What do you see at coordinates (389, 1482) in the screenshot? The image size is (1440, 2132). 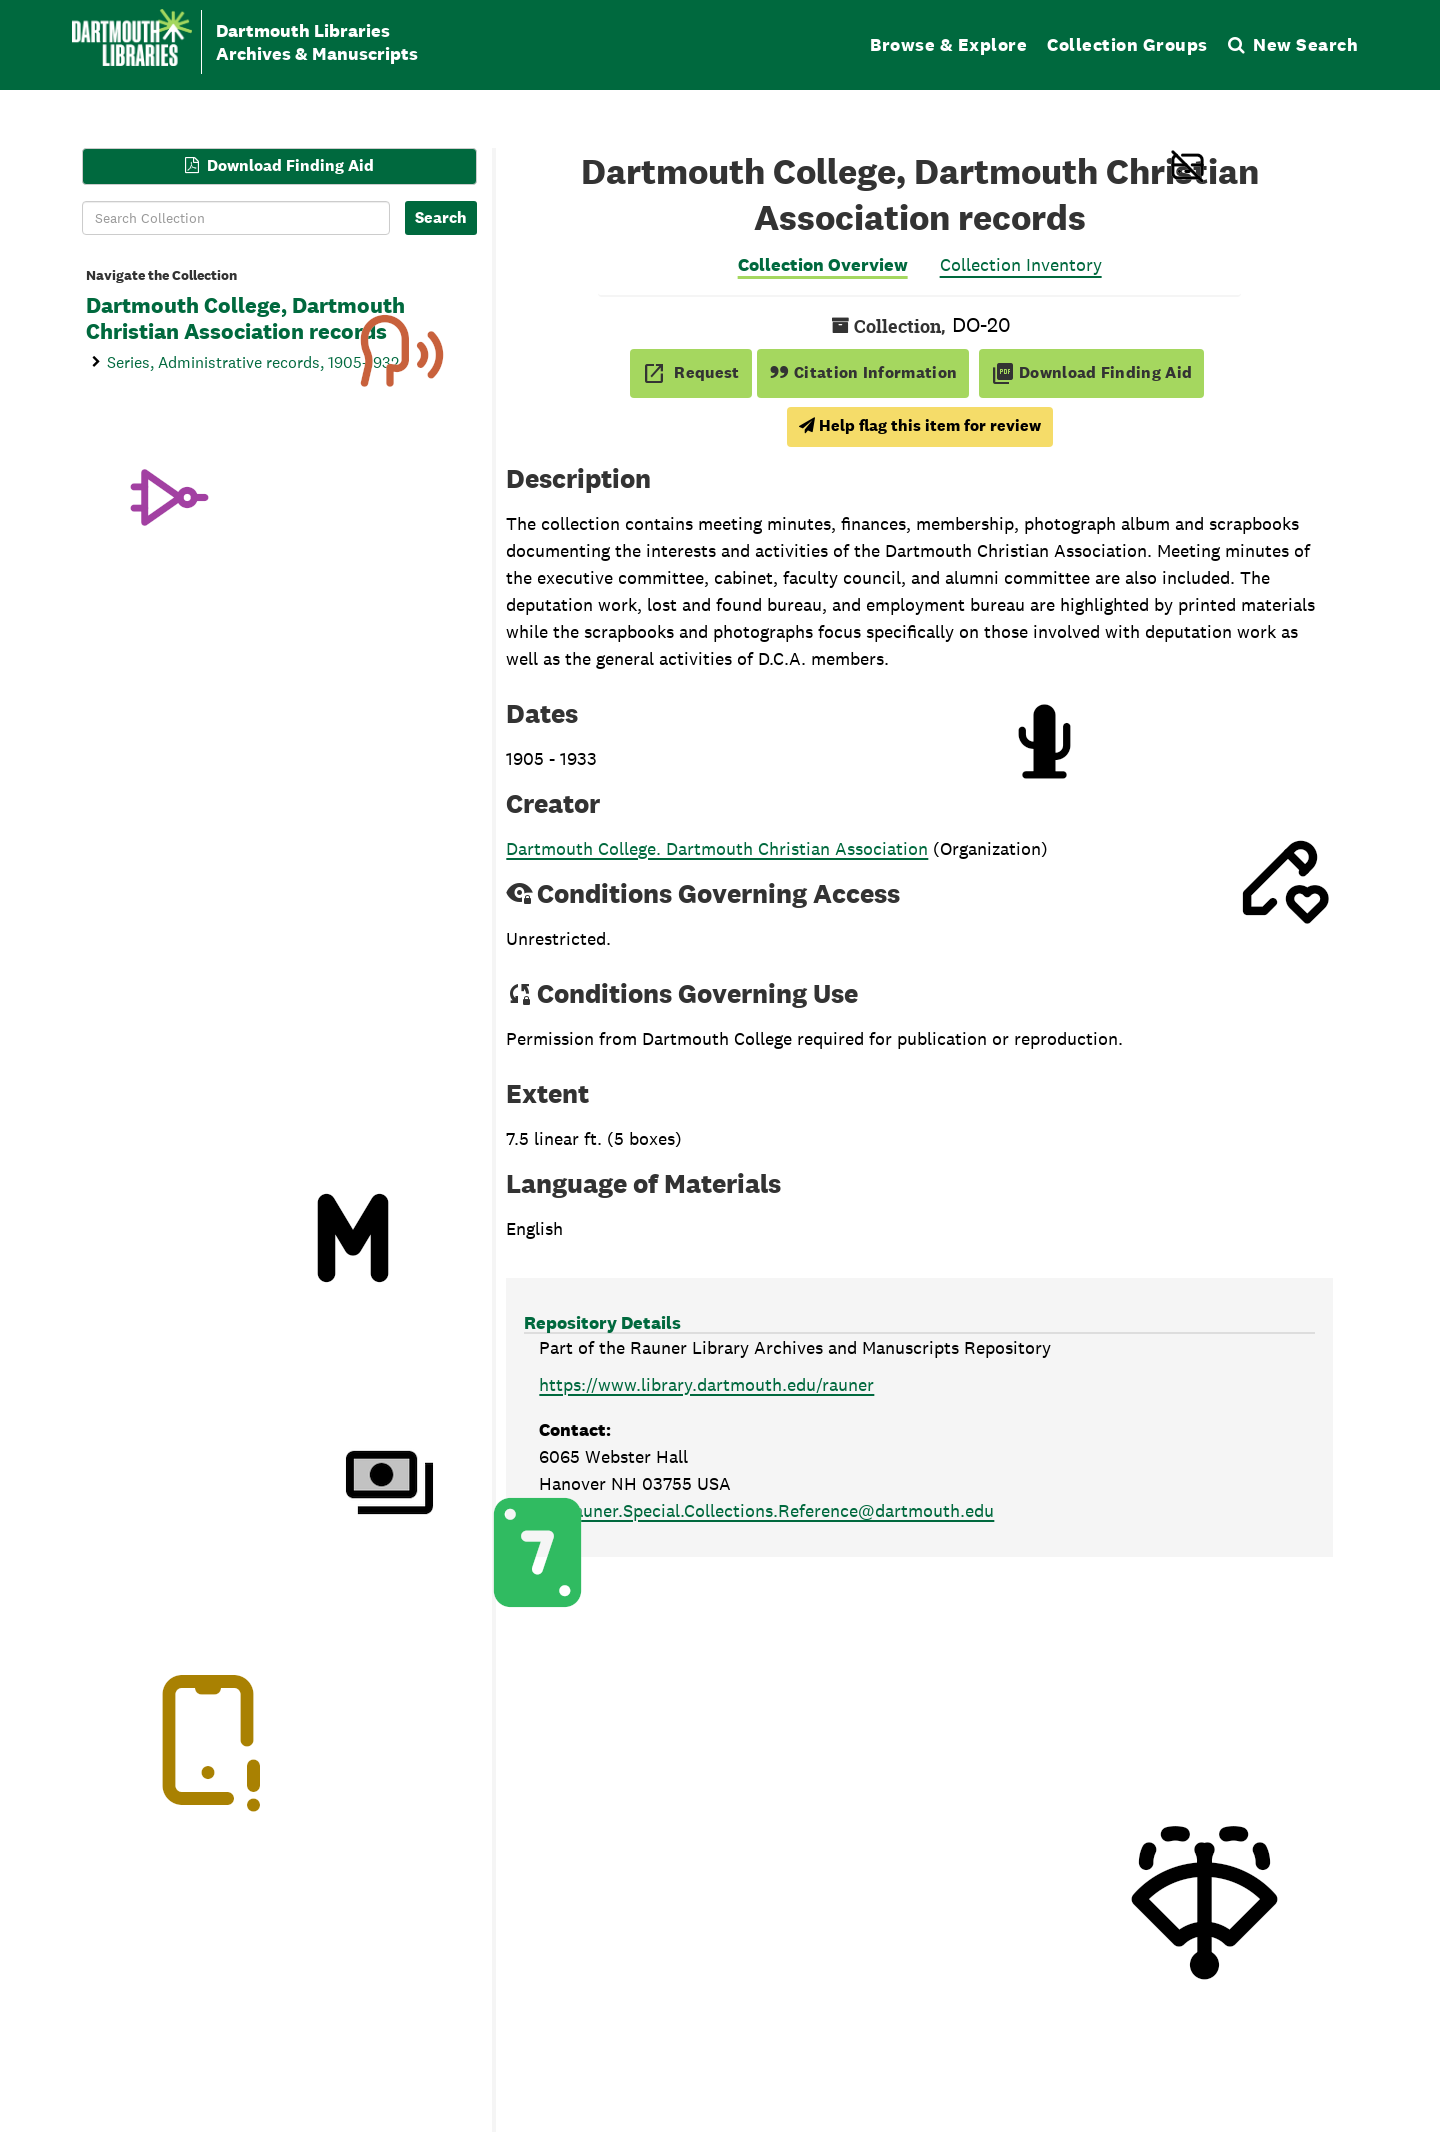 I see `access payment methods` at bounding box center [389, 1482].